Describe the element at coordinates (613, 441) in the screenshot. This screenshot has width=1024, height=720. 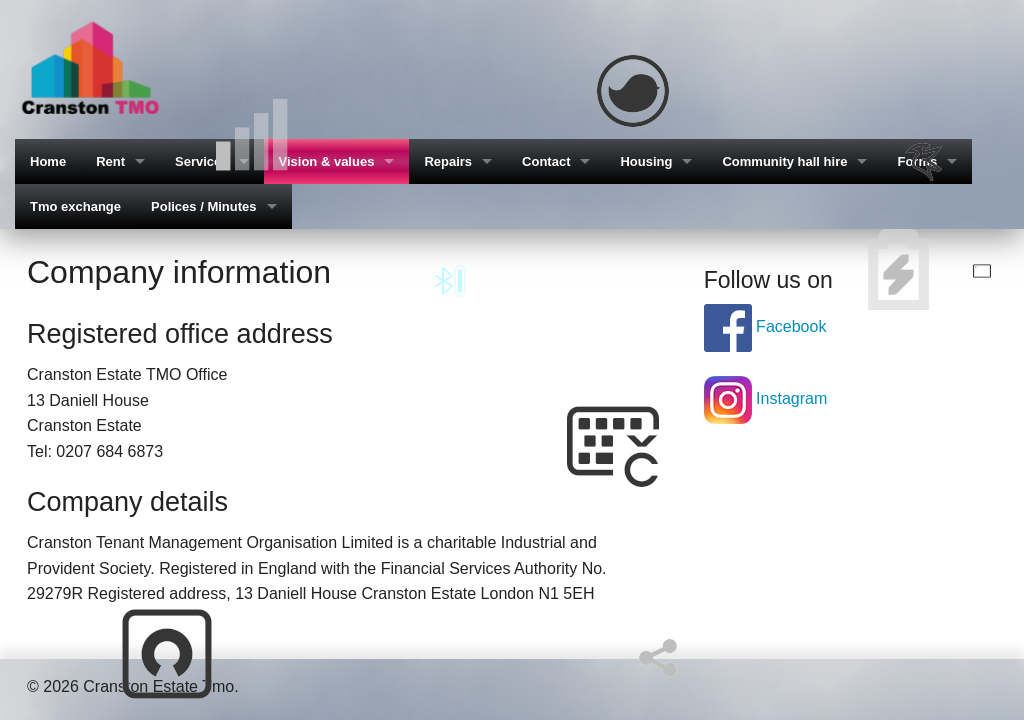
I see `open on-screen keyboard settings` at that location.